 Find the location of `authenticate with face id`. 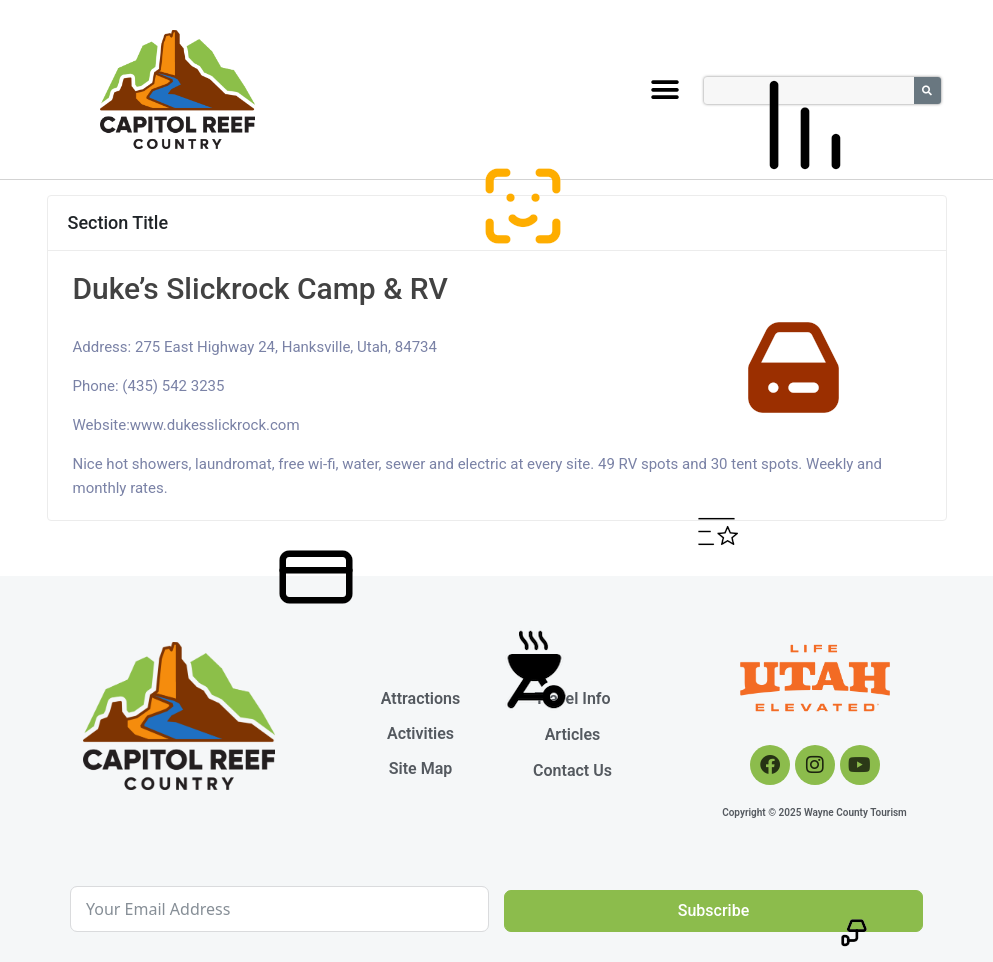

authenticate with face id is located at coordinates (523, 206).